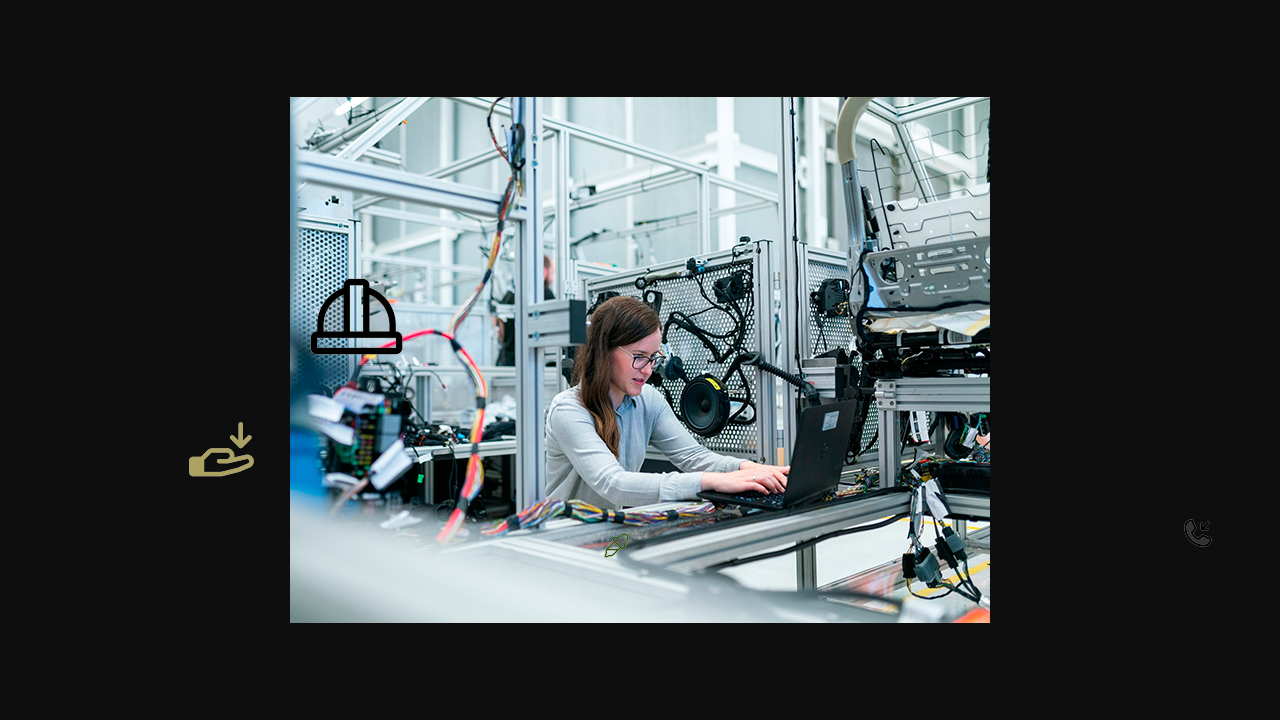  Describe the element at coordinates (616, 545) in the screenshot. I see `pick a color from the screen` at that location.